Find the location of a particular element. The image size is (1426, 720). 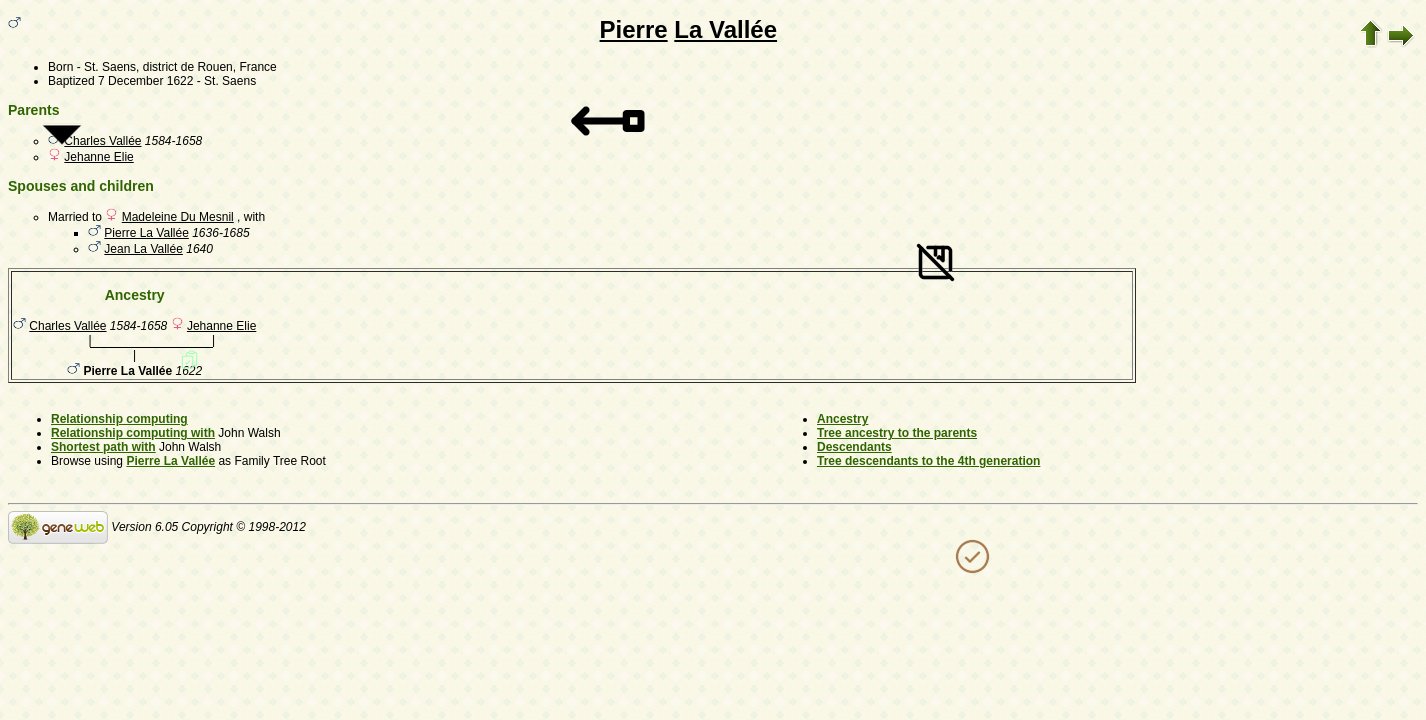

mark task or document as complete is located at coordinates (189, 359).